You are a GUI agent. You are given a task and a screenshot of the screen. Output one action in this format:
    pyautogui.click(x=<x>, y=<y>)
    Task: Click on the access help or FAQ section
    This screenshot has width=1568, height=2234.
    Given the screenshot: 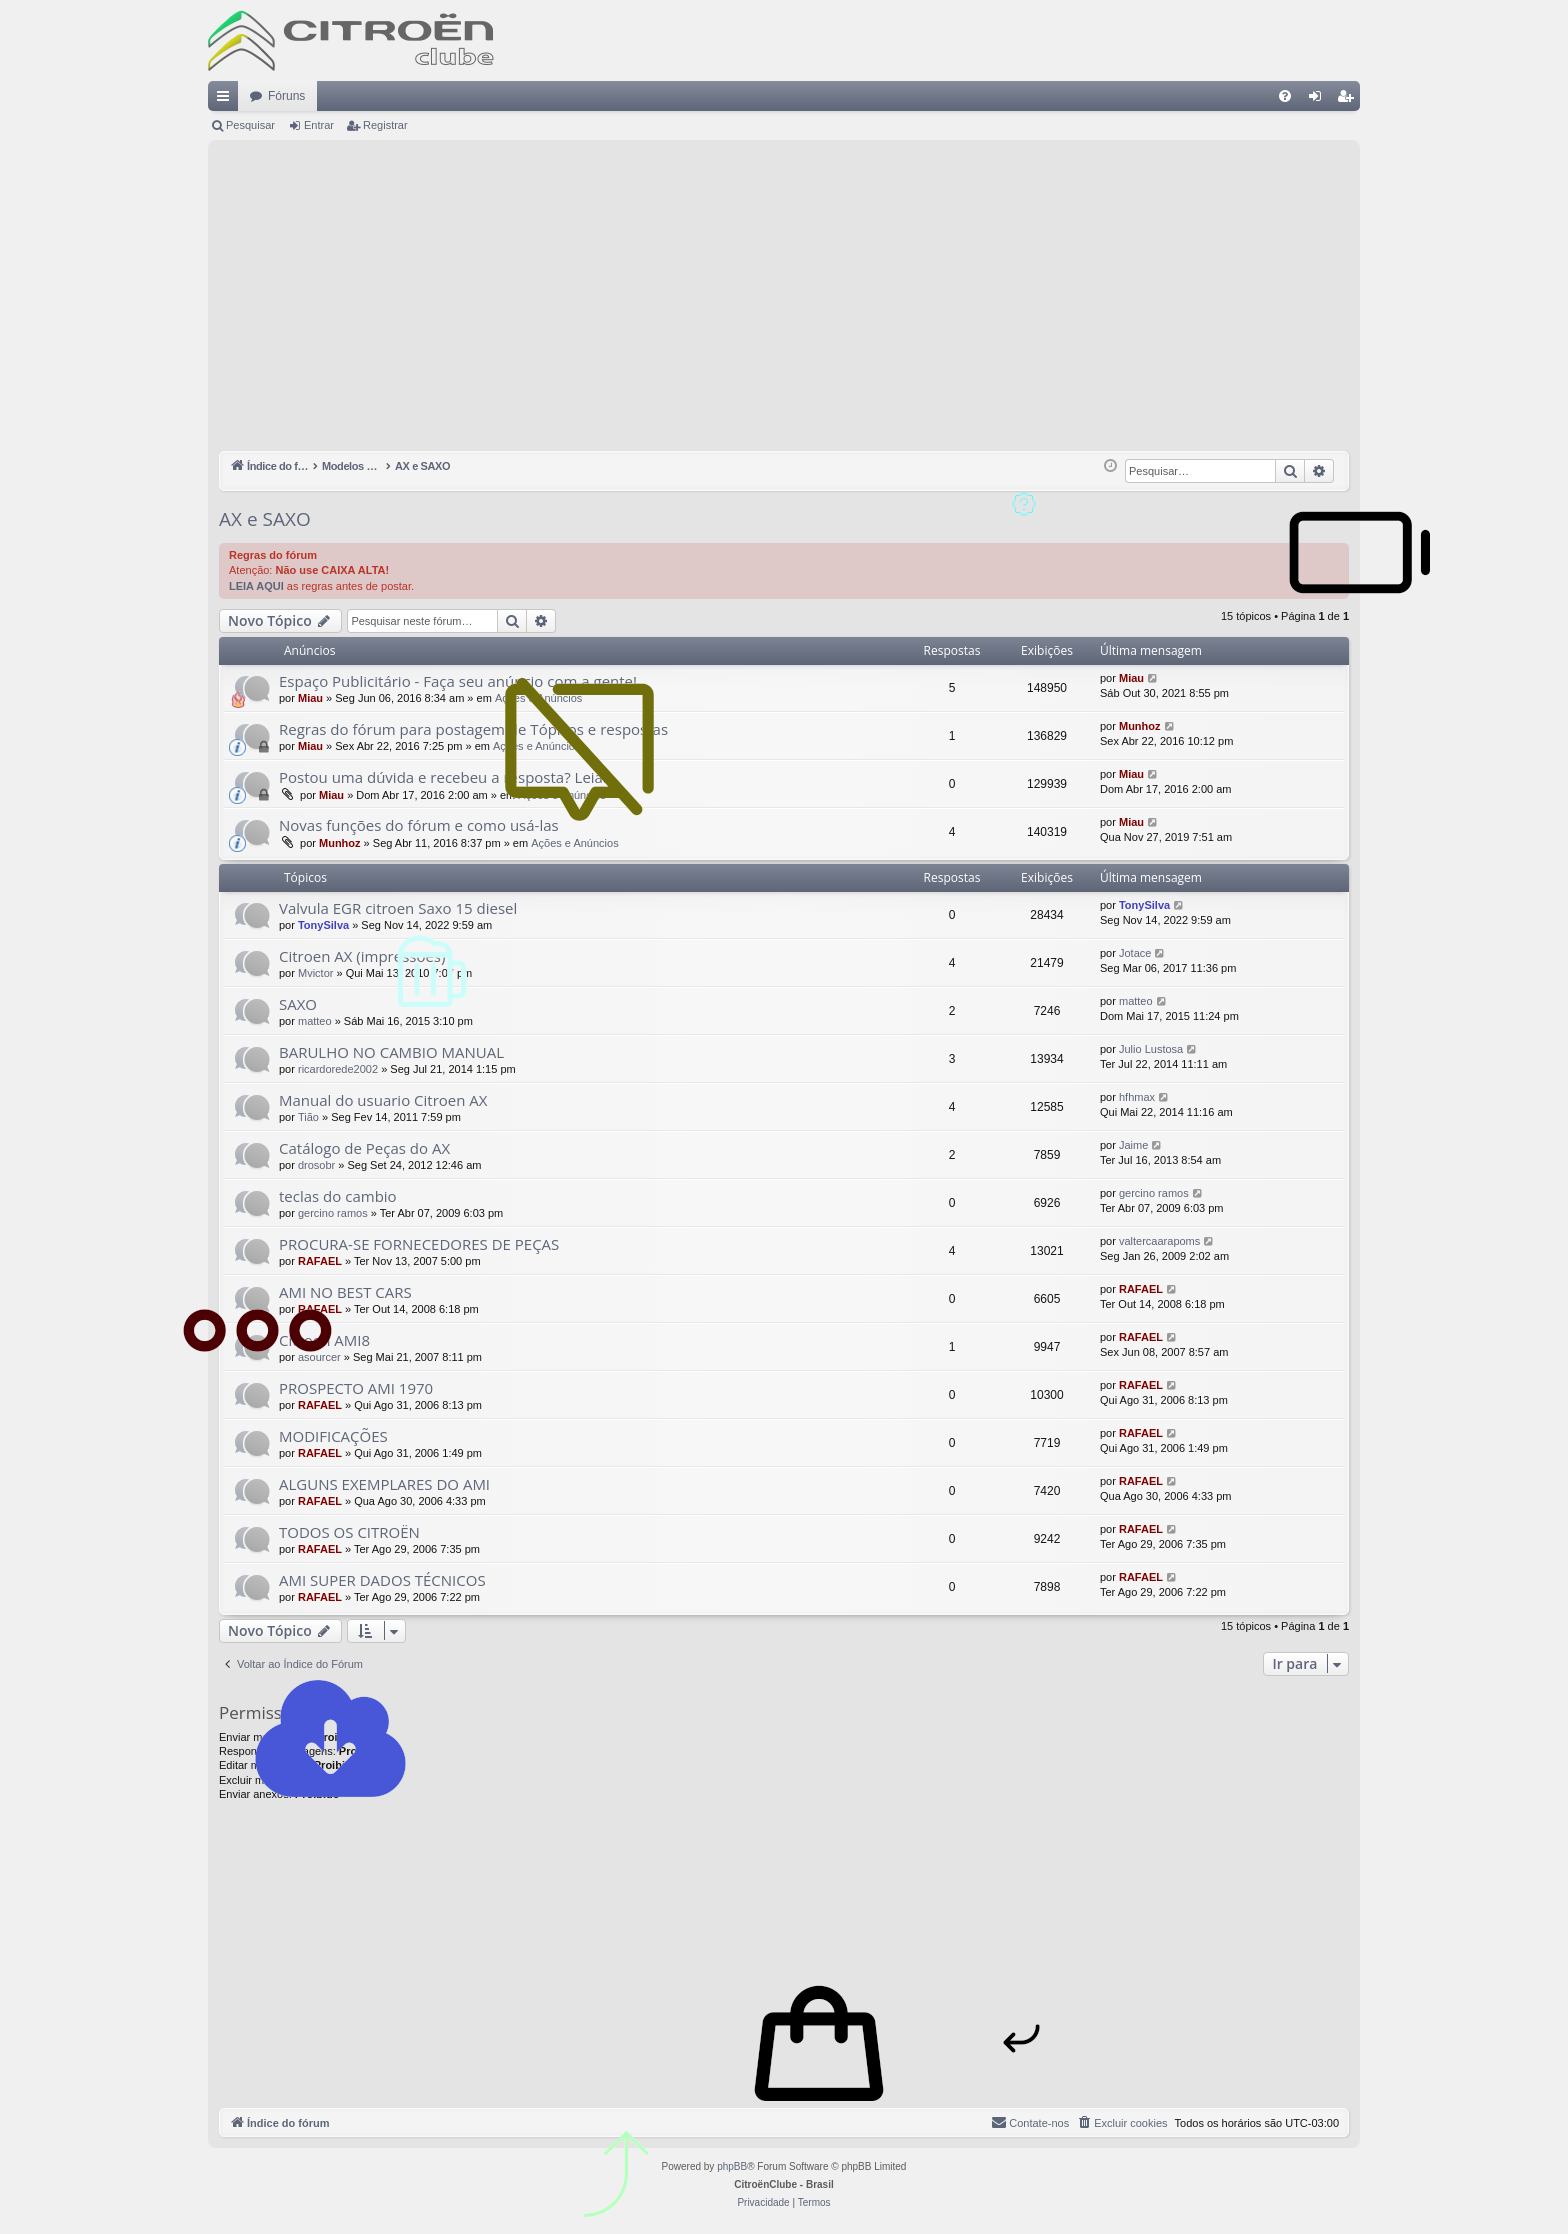 What is the action you would take?
    pyautogui.click(x=1024, y=504)
    